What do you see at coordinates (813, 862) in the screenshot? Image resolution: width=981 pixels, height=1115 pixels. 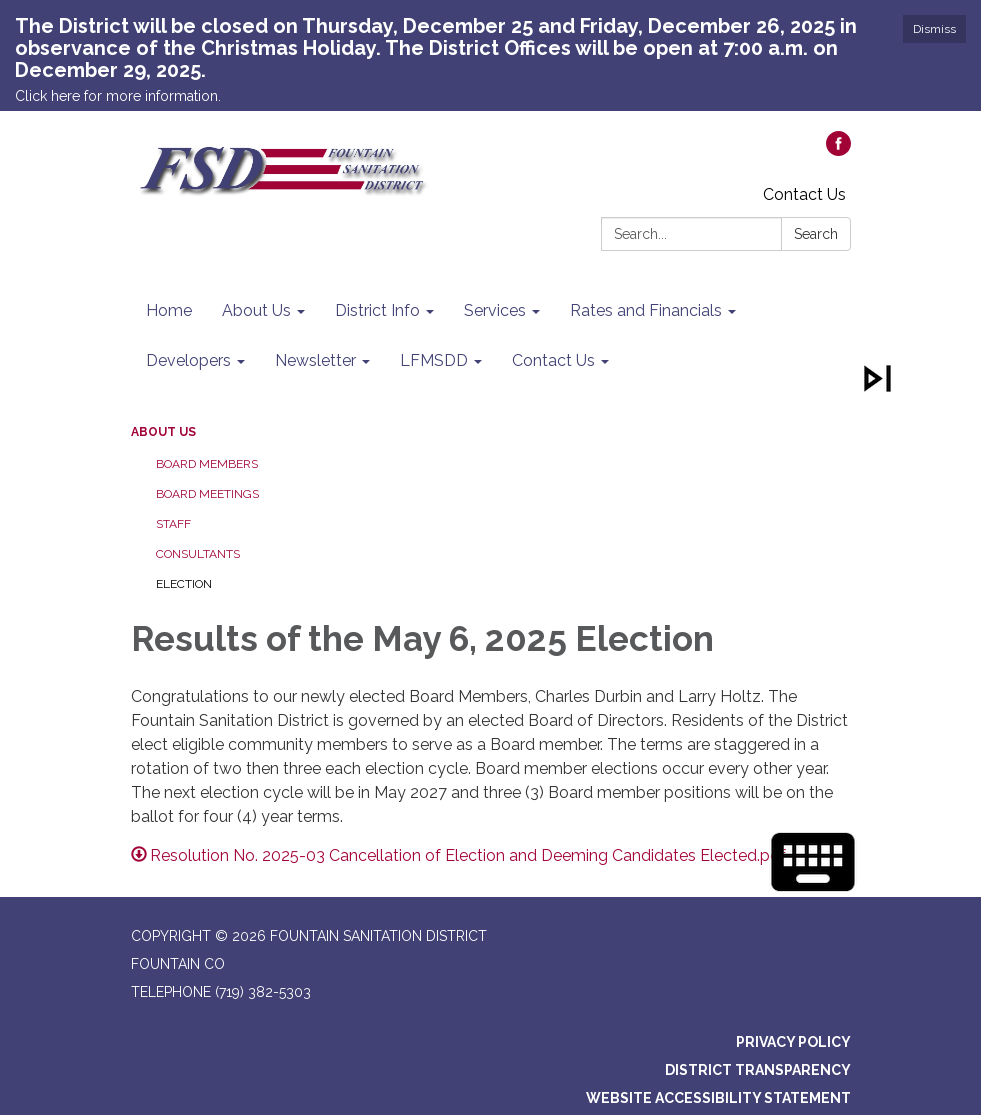 I see `open the on-screen keyboard` at bounding box center [813, 862].